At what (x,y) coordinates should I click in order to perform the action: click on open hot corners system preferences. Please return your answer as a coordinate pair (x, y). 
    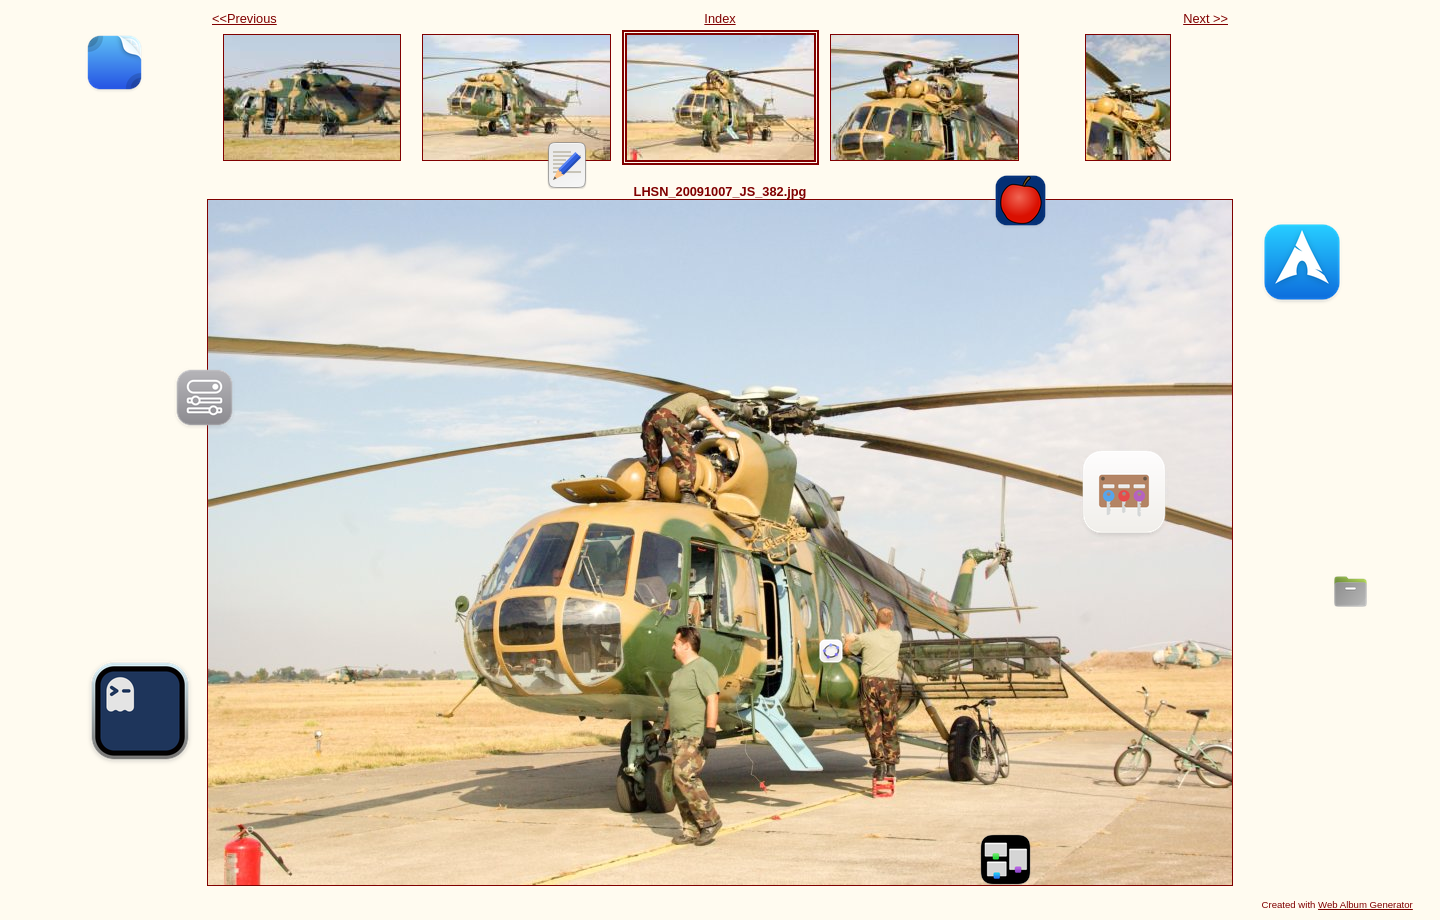
    Looking at the image, I should click on (114, 62).